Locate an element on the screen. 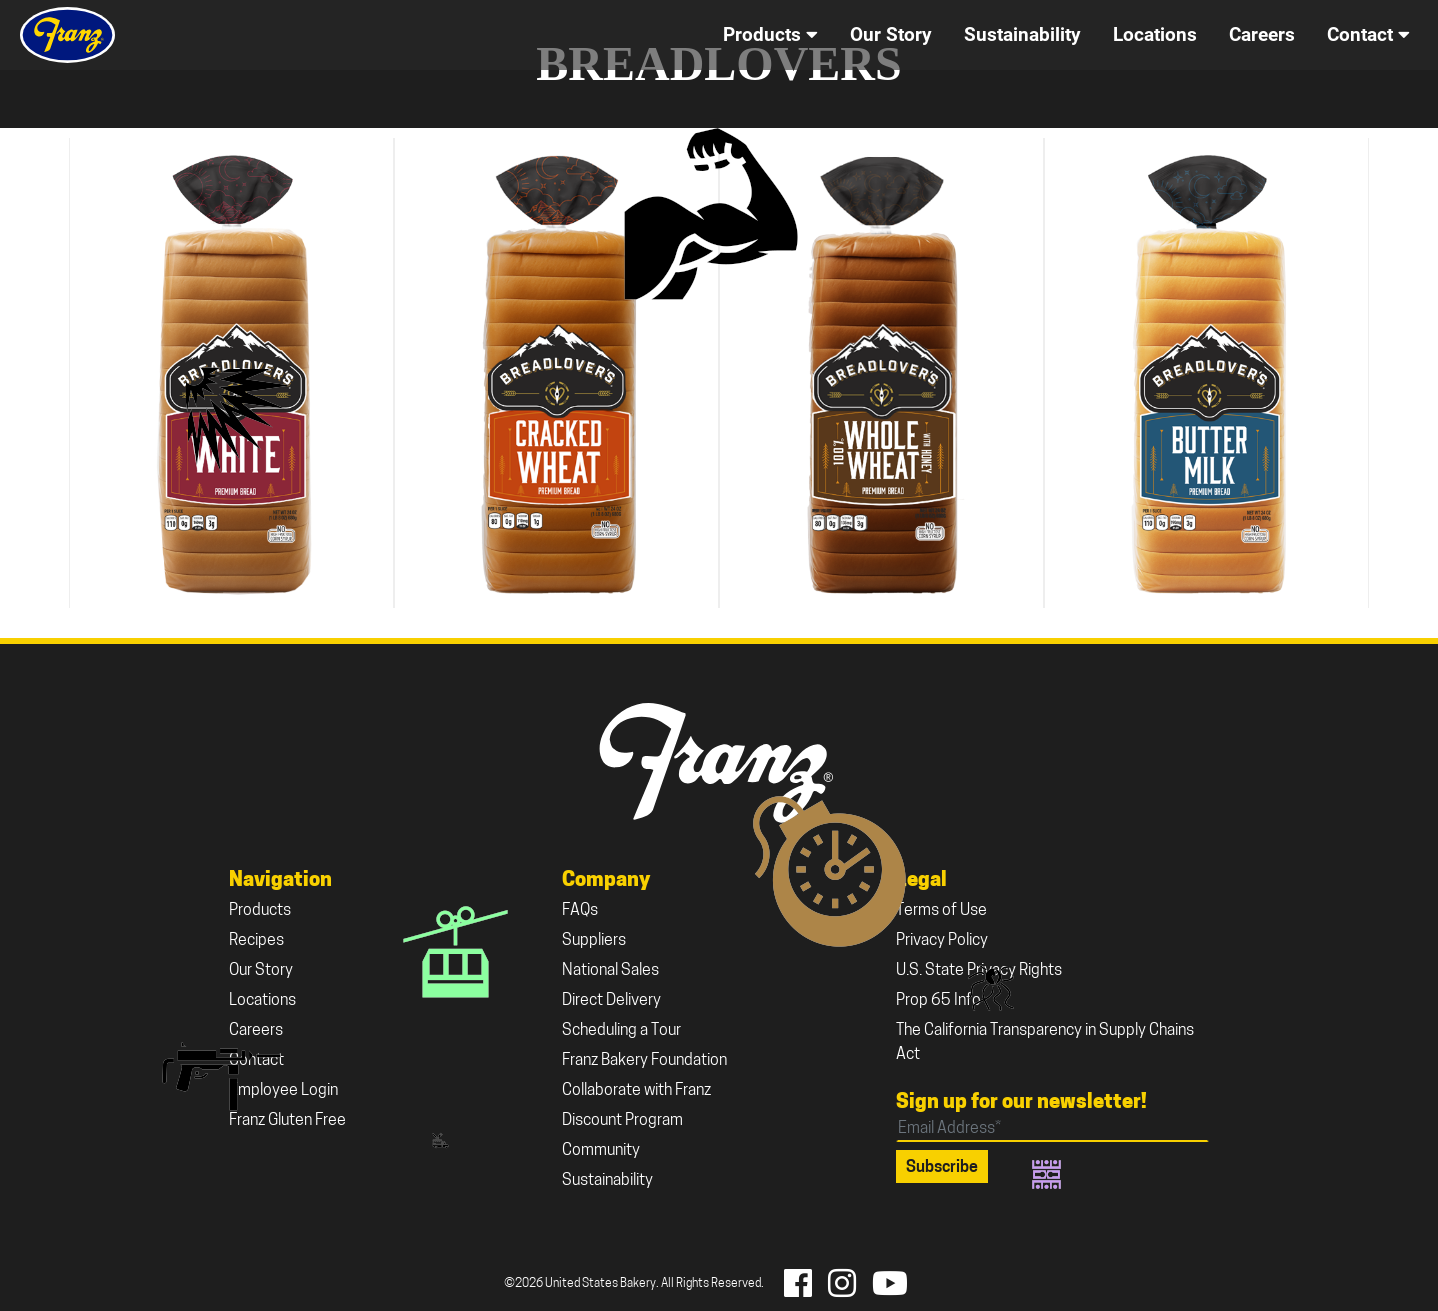 The image size is (1438, 1311). view strength or fitness stats is located at coordinates (711, 212).